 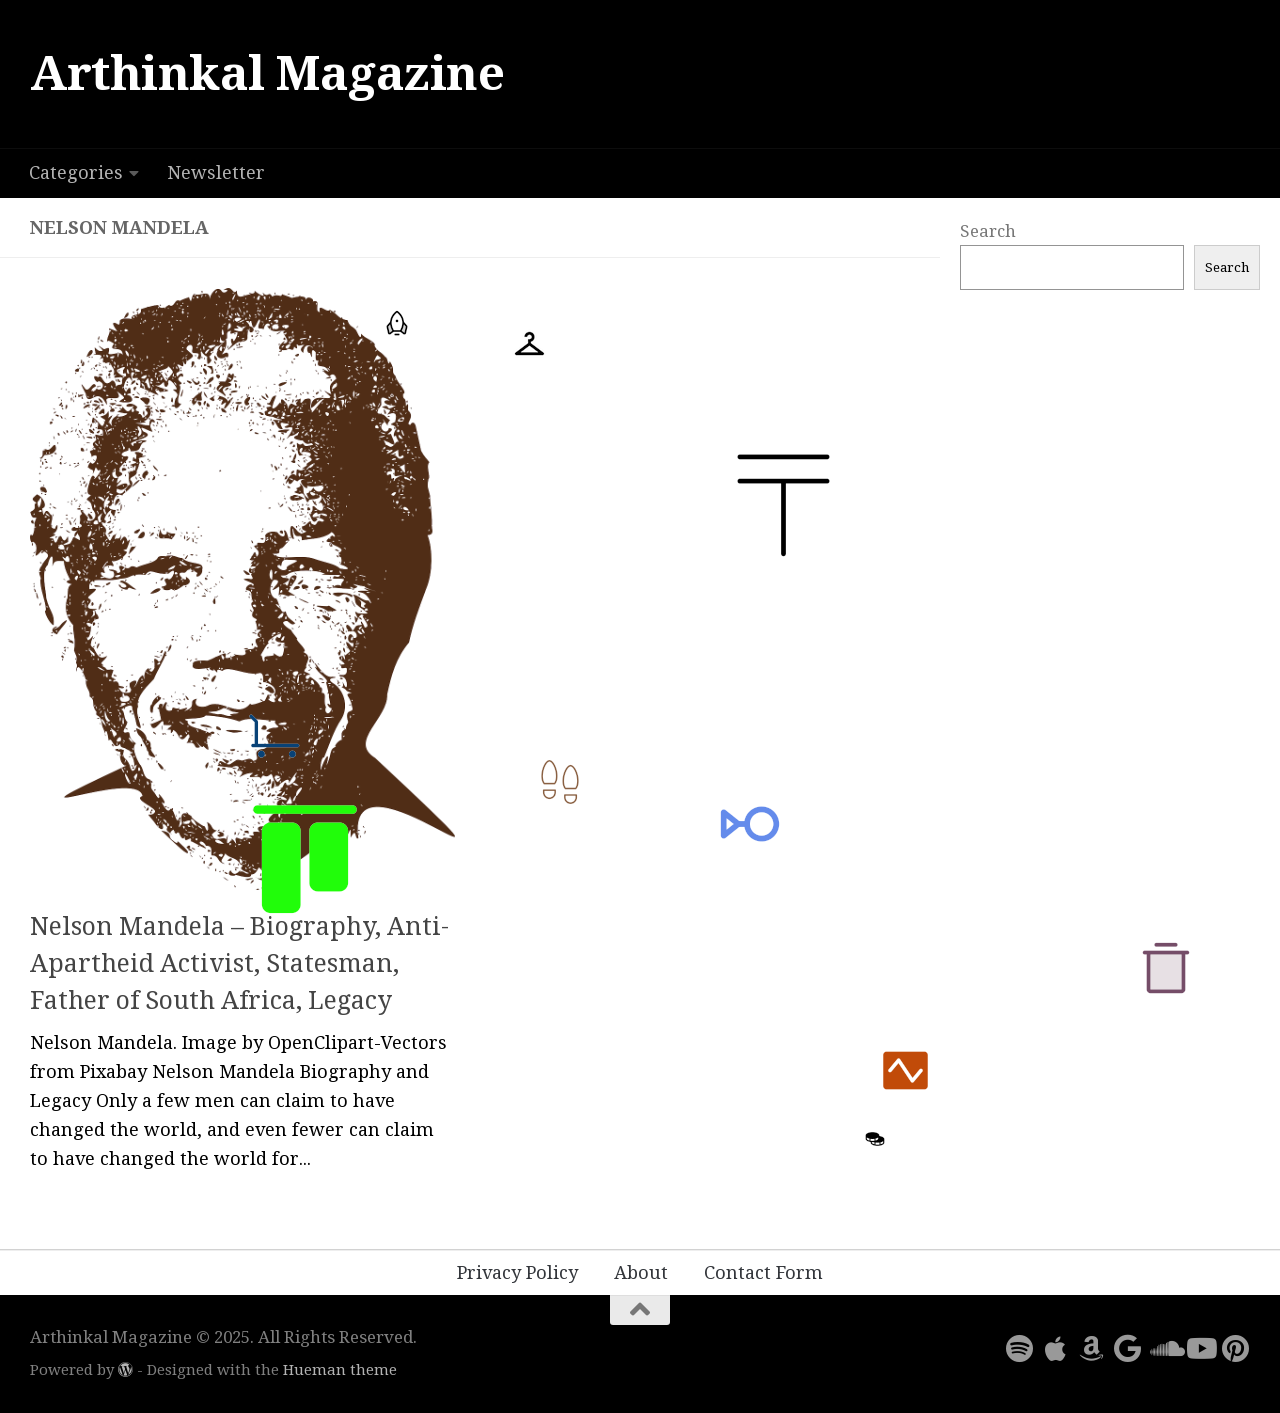 I want to click on view step count or walking activity, so click(x=560, y=782).